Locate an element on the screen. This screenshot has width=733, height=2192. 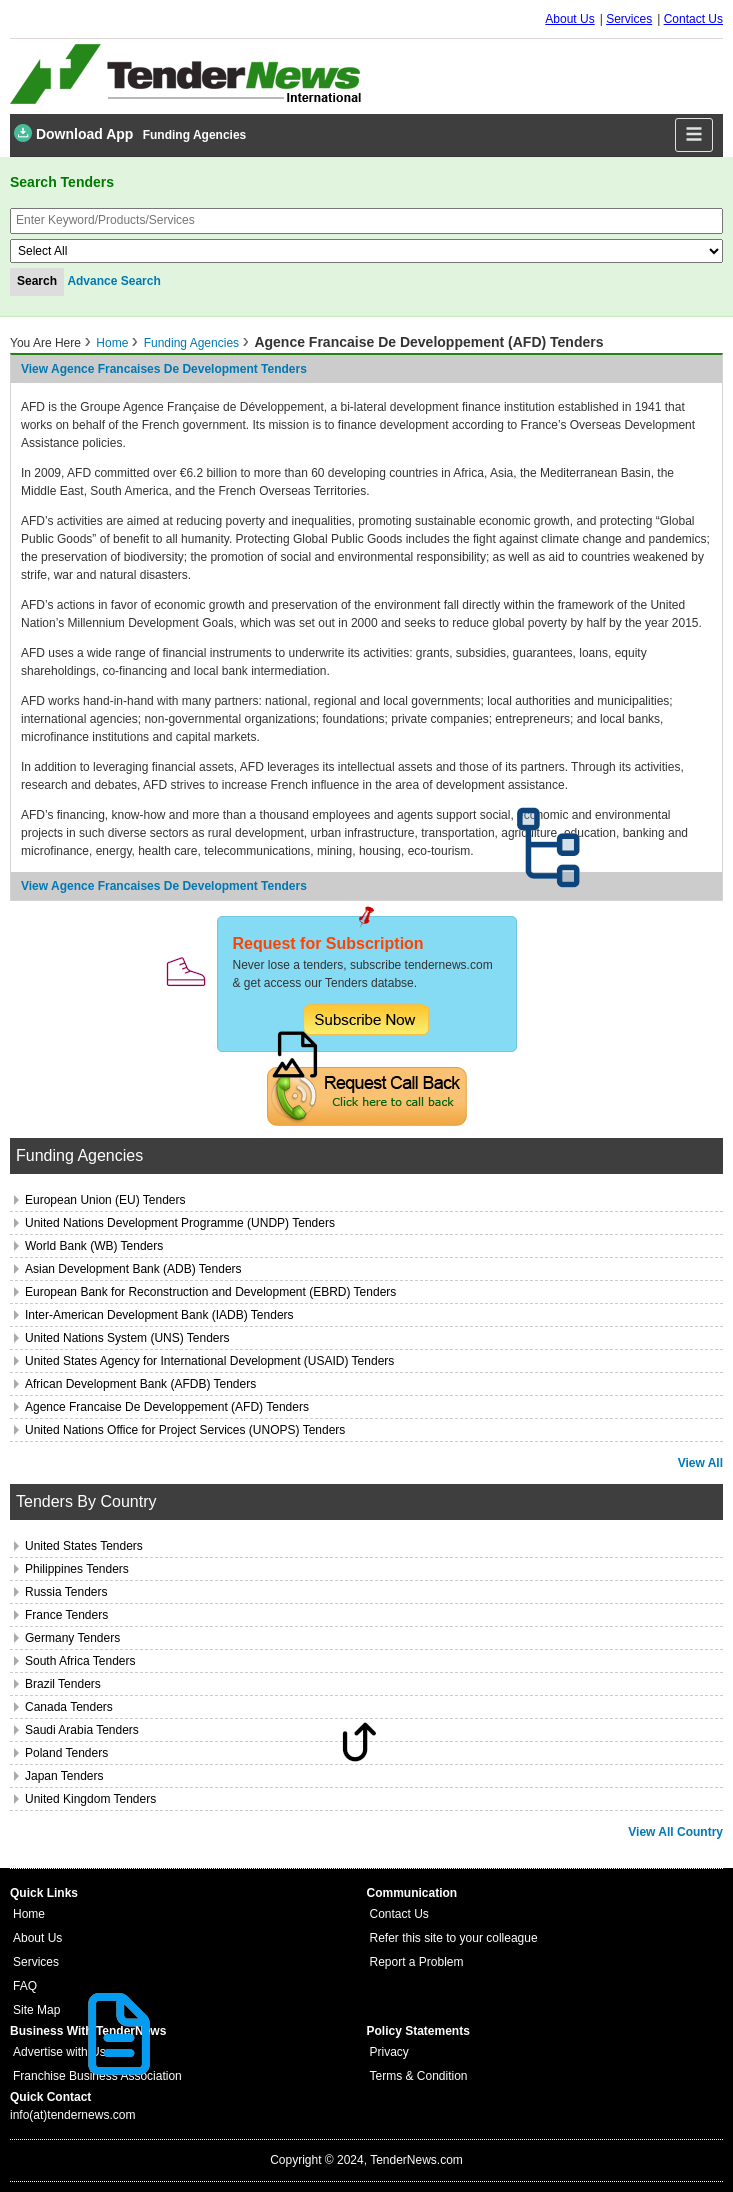
view document contents is located at coordinates (119, 2034).